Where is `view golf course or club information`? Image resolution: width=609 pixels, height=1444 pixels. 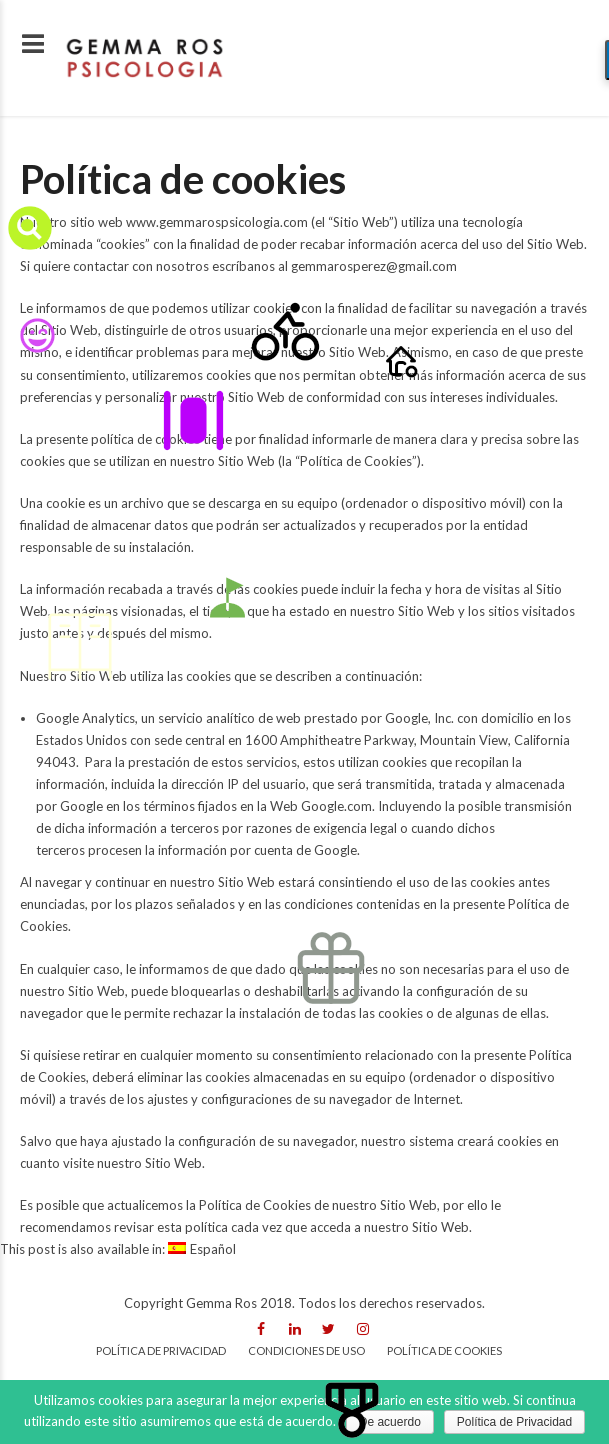 view golf course or club information is located at coordinates (227, 597).